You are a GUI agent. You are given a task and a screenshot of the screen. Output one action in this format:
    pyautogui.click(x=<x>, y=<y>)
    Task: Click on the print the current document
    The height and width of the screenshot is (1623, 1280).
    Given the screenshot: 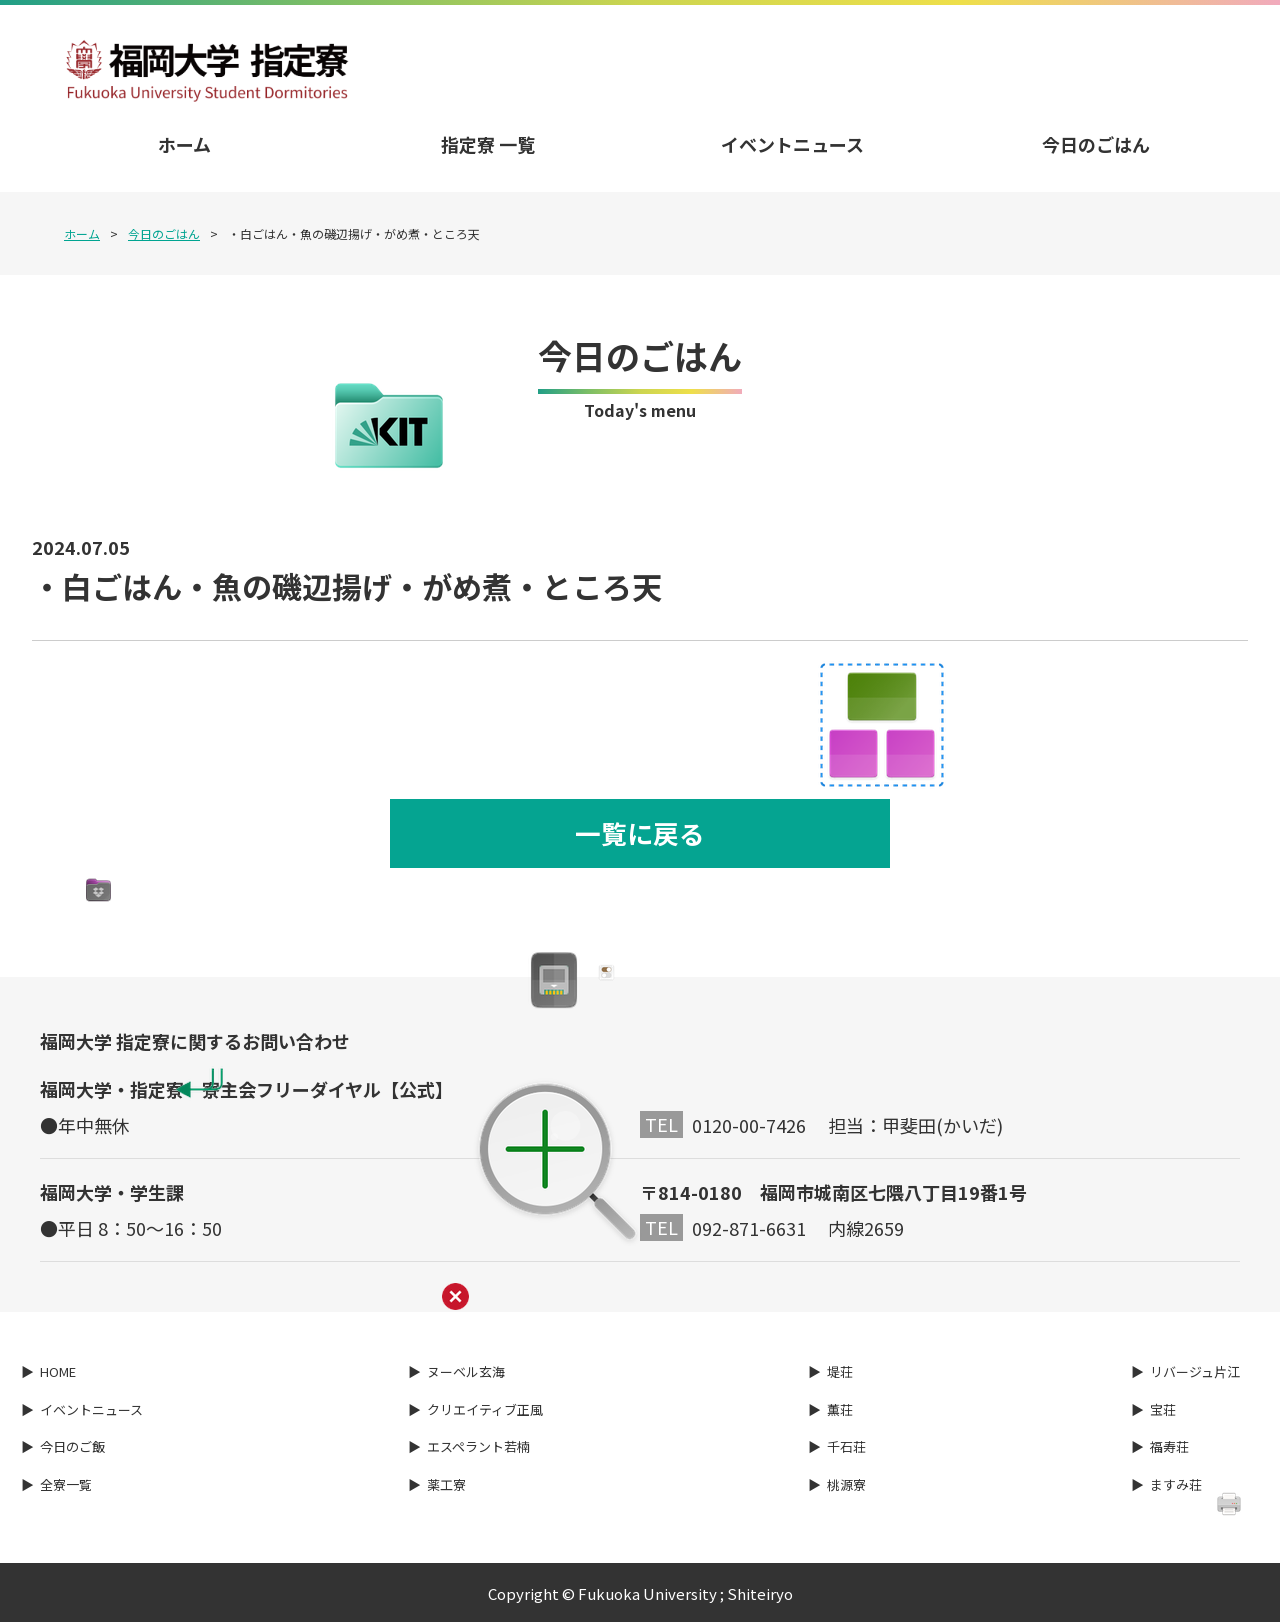 What is the action you would take?
    pyautogui.click(x=1229, y=1504)
    